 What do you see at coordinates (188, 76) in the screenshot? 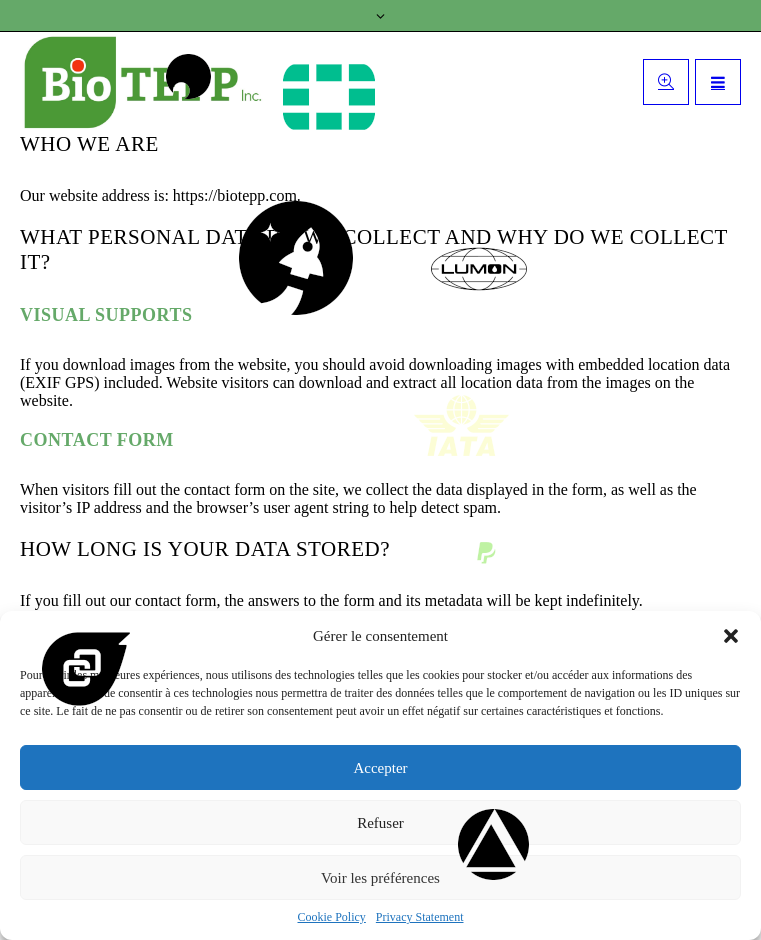
I see `shadow cloud gaming service logo` at bounding box center [188, 76].